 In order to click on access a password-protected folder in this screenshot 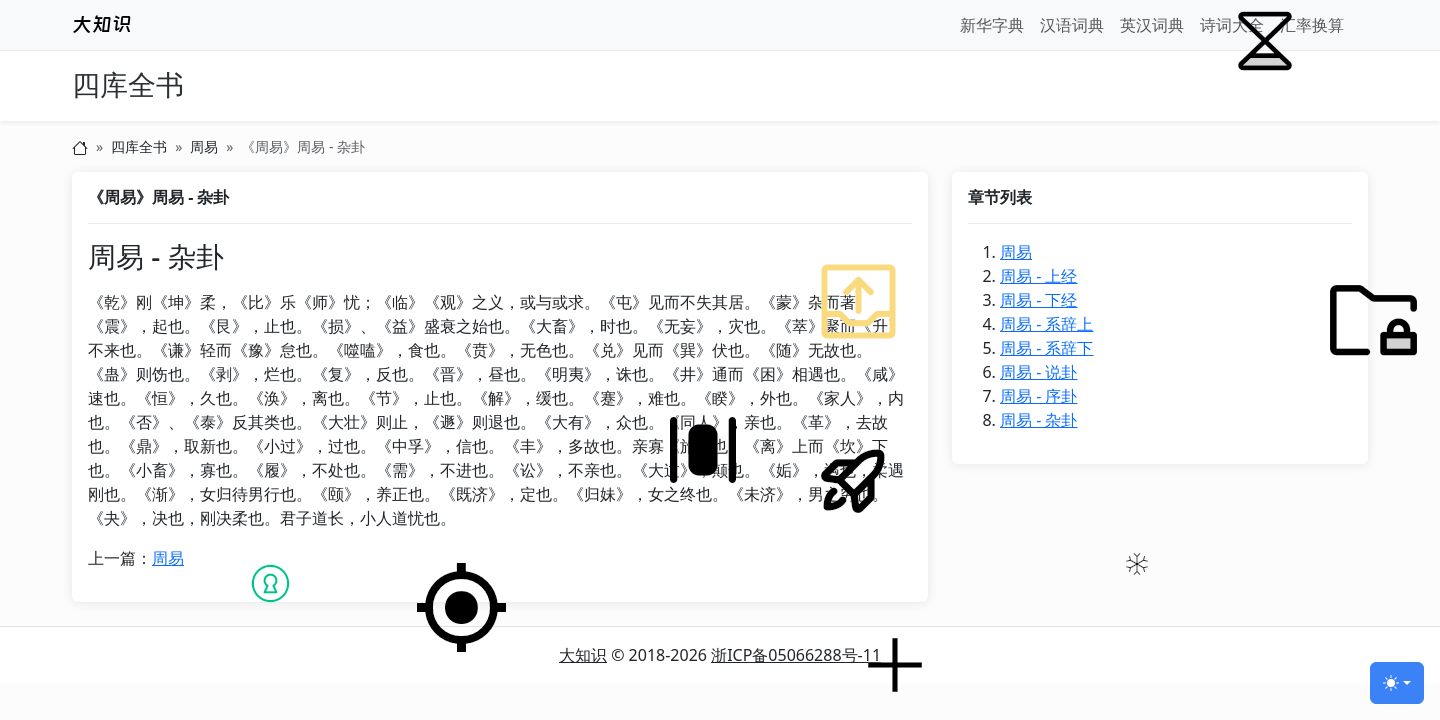, I will do `click(1373, 318)`.